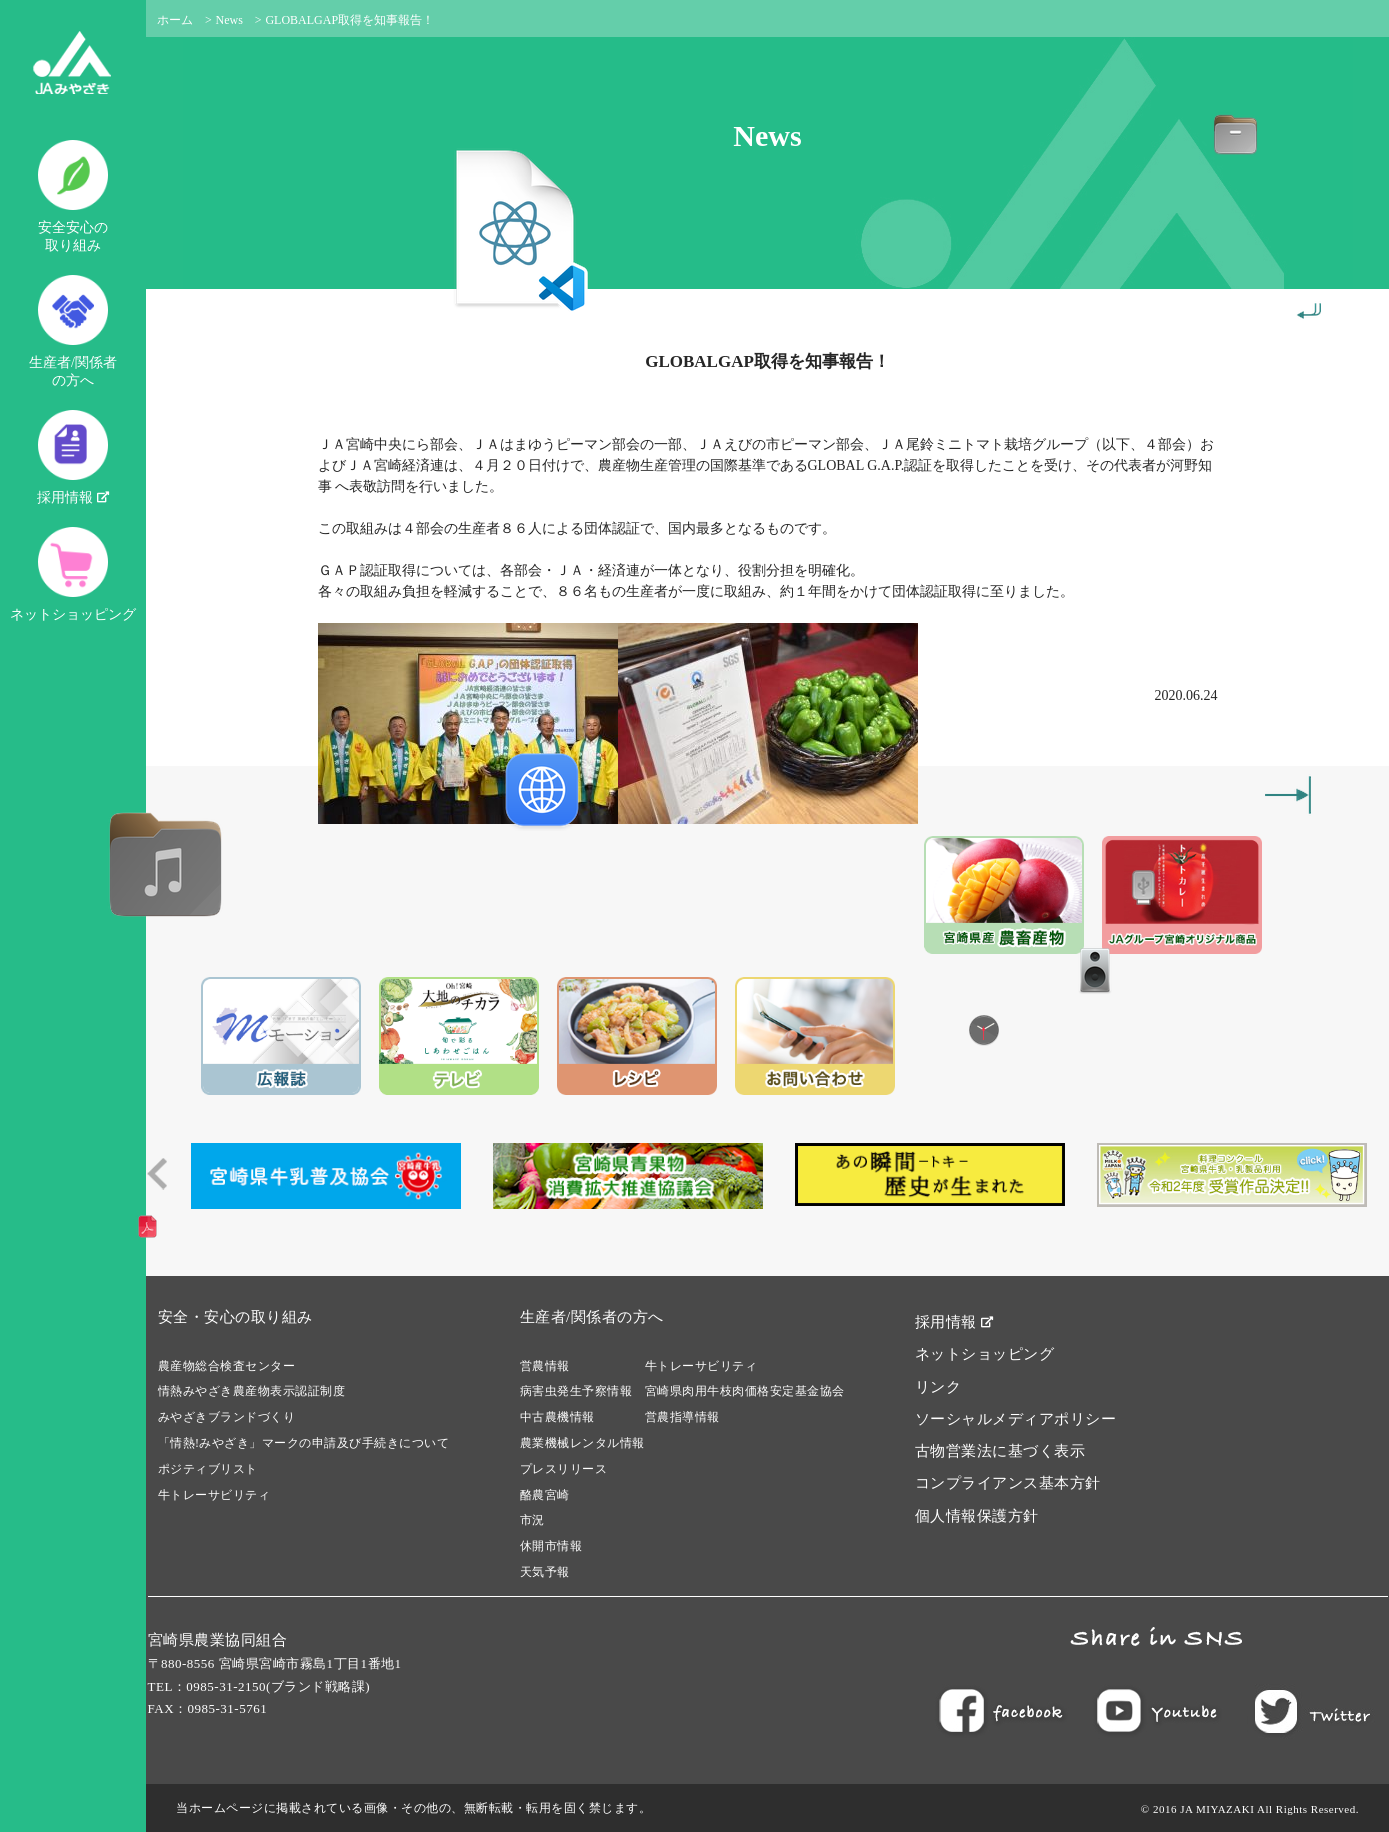 Image resolution: width=1389 pixels, height=1832 pixels. I want to click on open the clocks app, so click(984, 1030).